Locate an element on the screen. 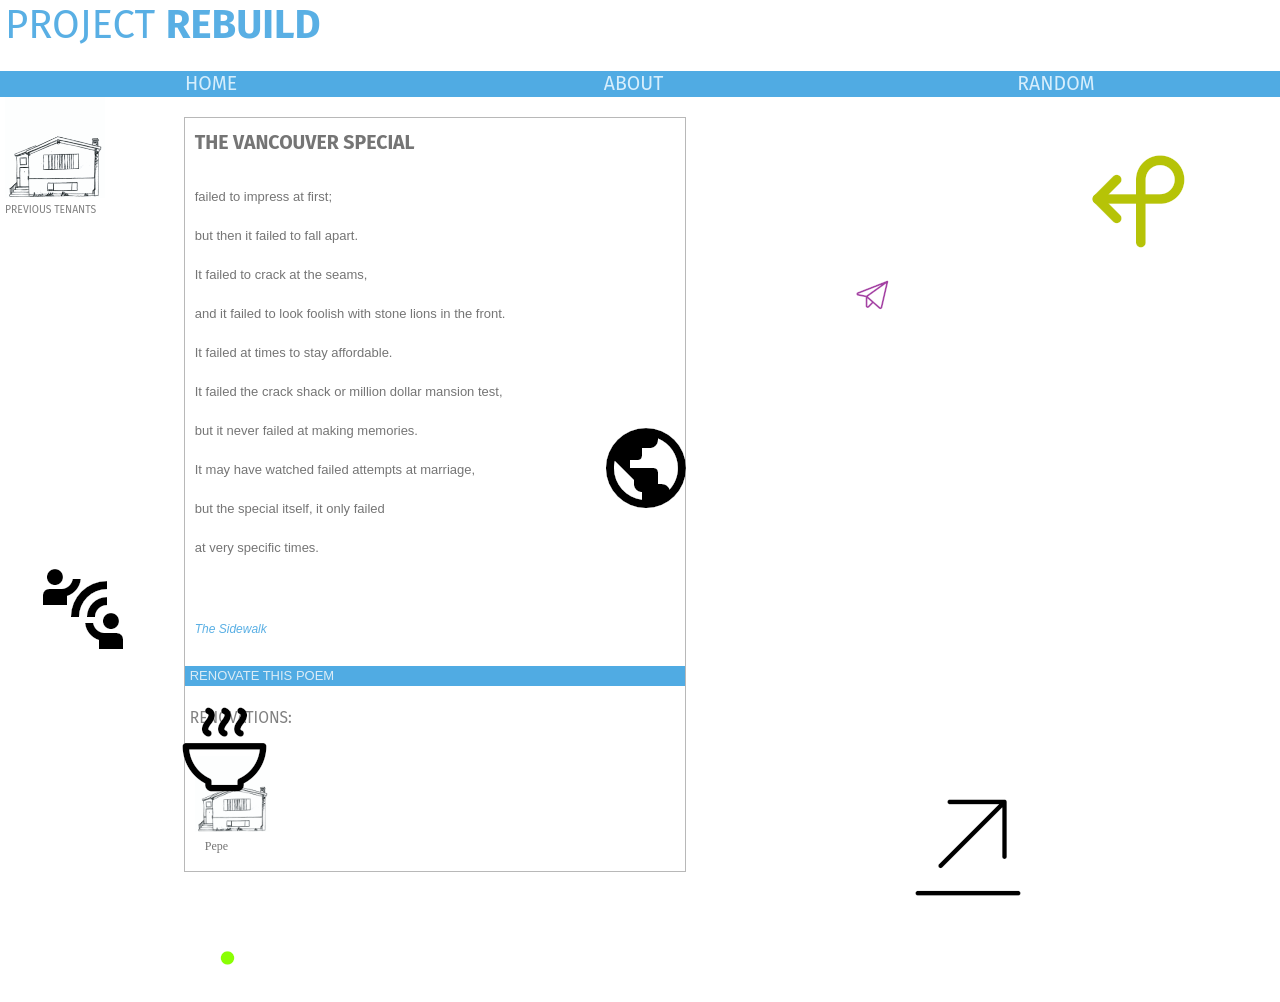 This screenshot has width=1280, height=1002. connect with others remotely is located at coordinates (83, 609).